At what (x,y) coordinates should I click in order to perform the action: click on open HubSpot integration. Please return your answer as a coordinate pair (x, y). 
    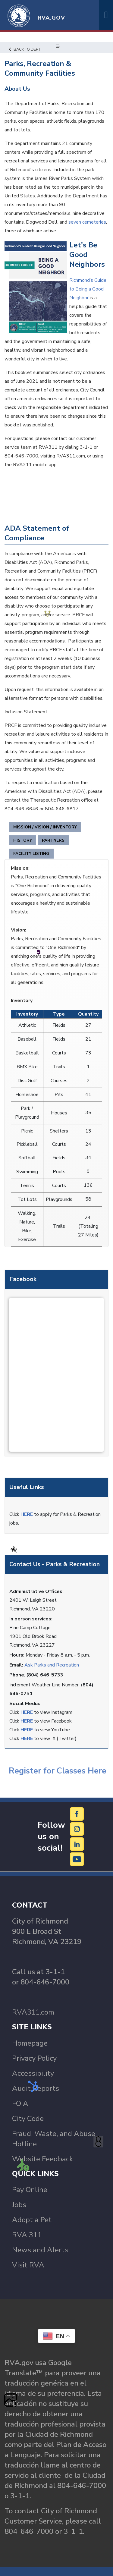
    Looking at the image, I should click on (33, 2086).